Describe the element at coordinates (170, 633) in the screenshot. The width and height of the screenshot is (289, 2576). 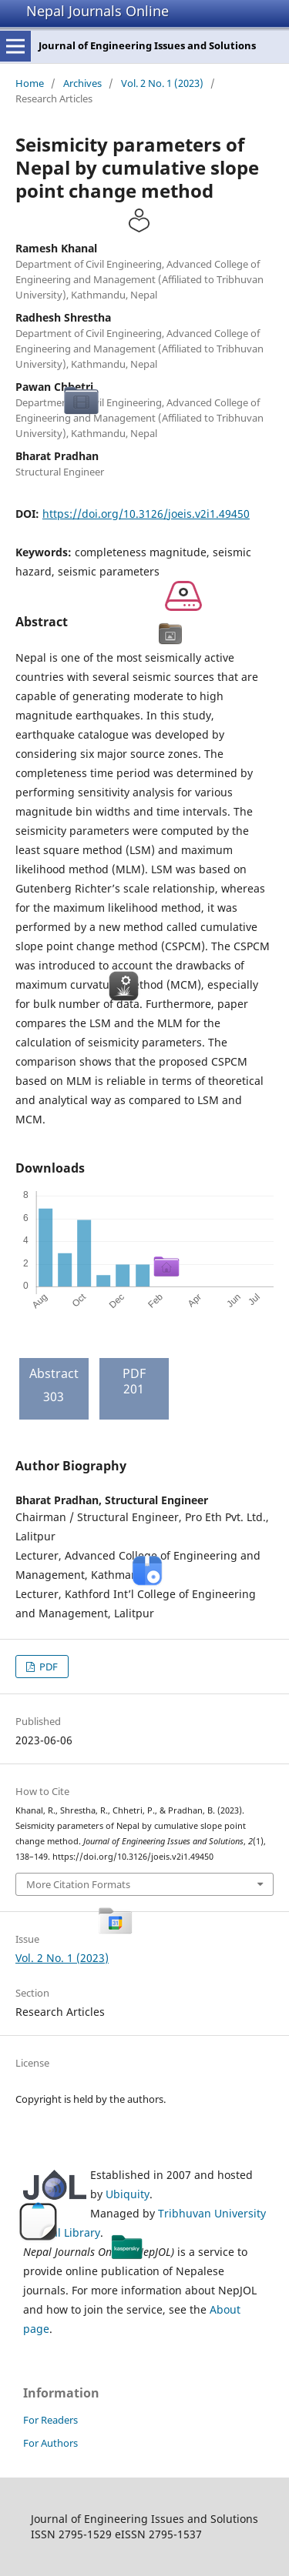
I see `open your pictures folder` at that location.